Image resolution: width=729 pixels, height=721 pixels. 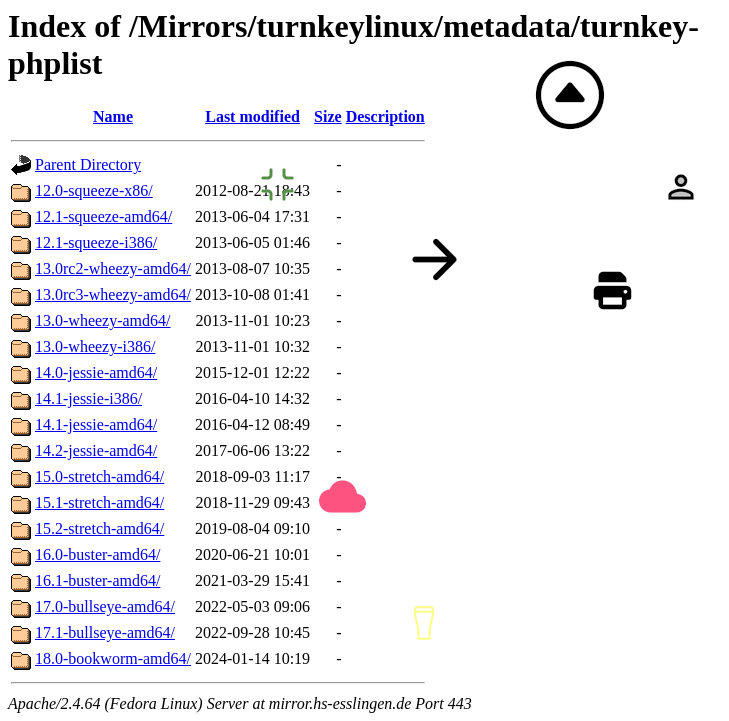 What do you see at coordinates (681, 187) in the screenshot?
I see `view your profile` at bounding box center [681, 187].